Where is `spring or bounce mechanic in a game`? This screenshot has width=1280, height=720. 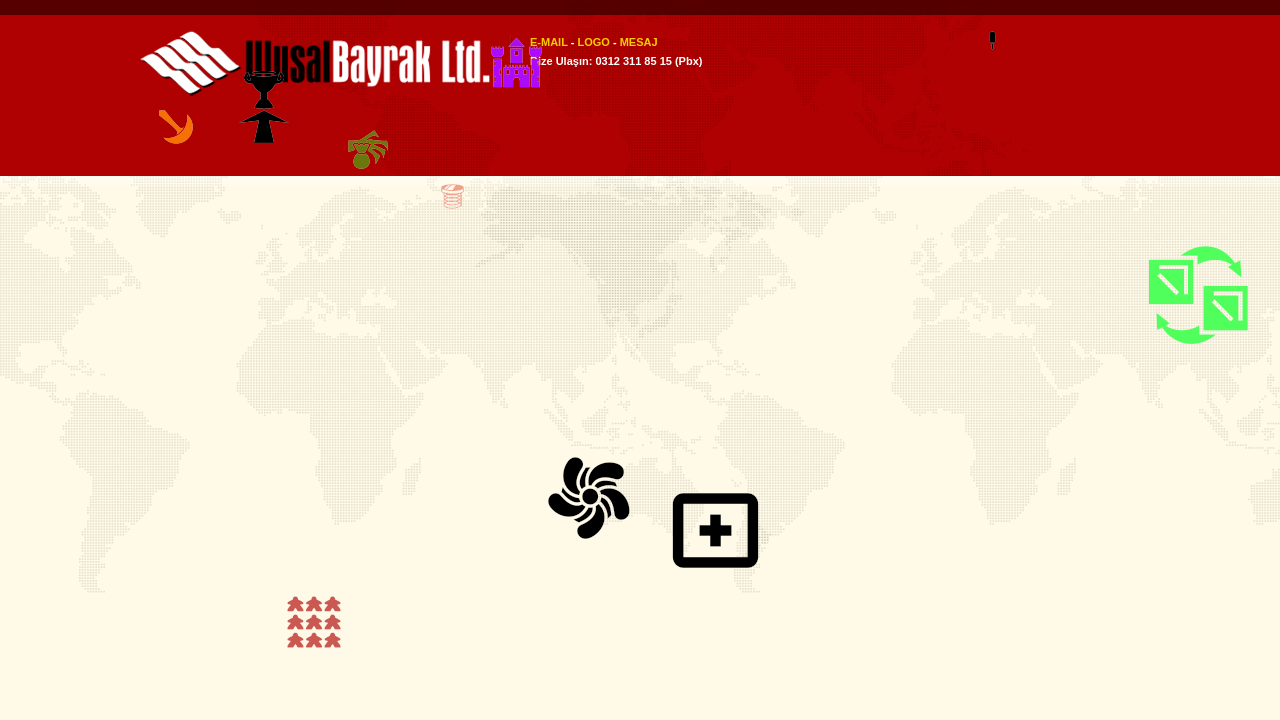
spring or bounce mechanic in a game is located at coordinates (452, 196).